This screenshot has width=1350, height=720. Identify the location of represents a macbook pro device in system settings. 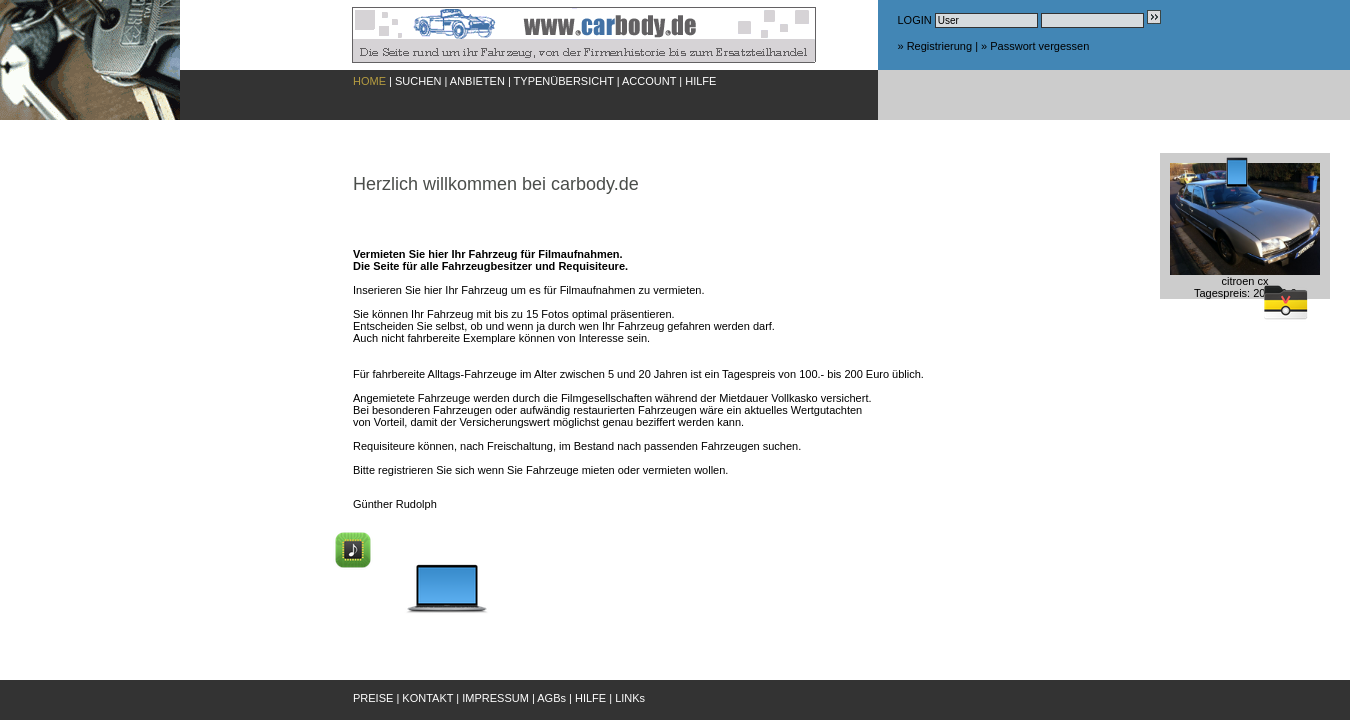
(447, 582).